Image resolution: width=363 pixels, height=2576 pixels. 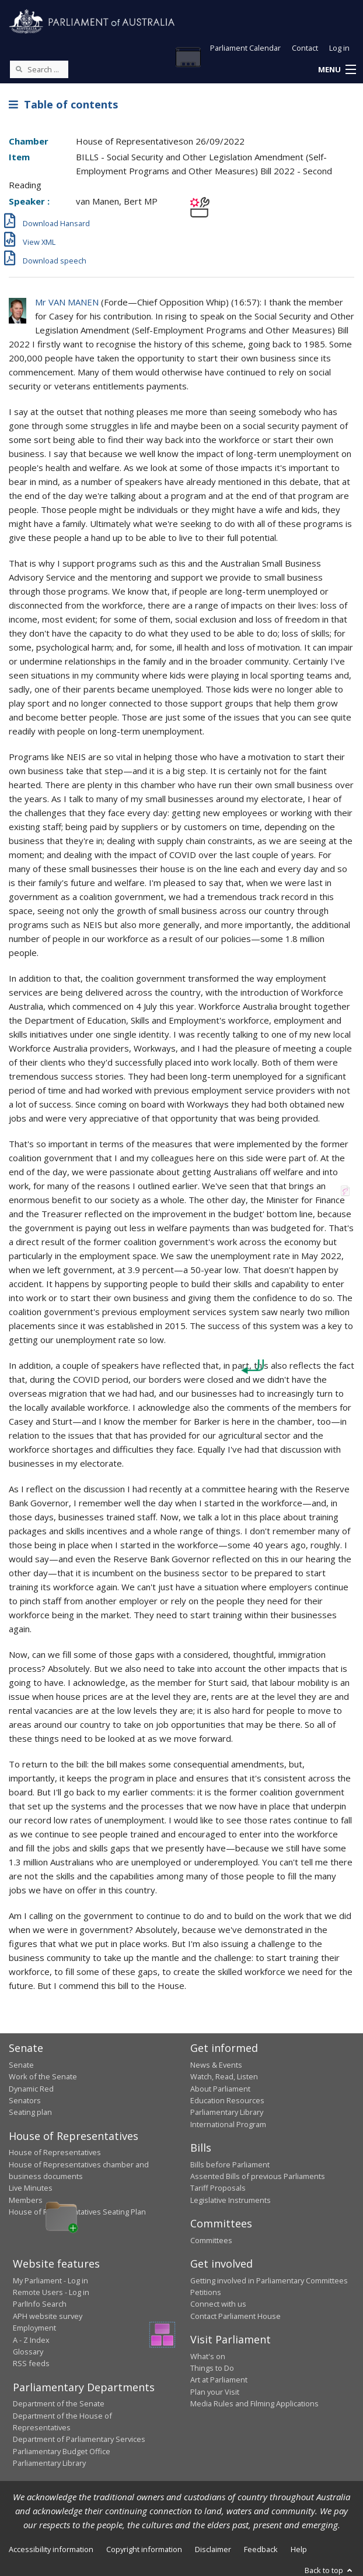 I want to click on select all items in the current view, so click(x=162, y=2335).